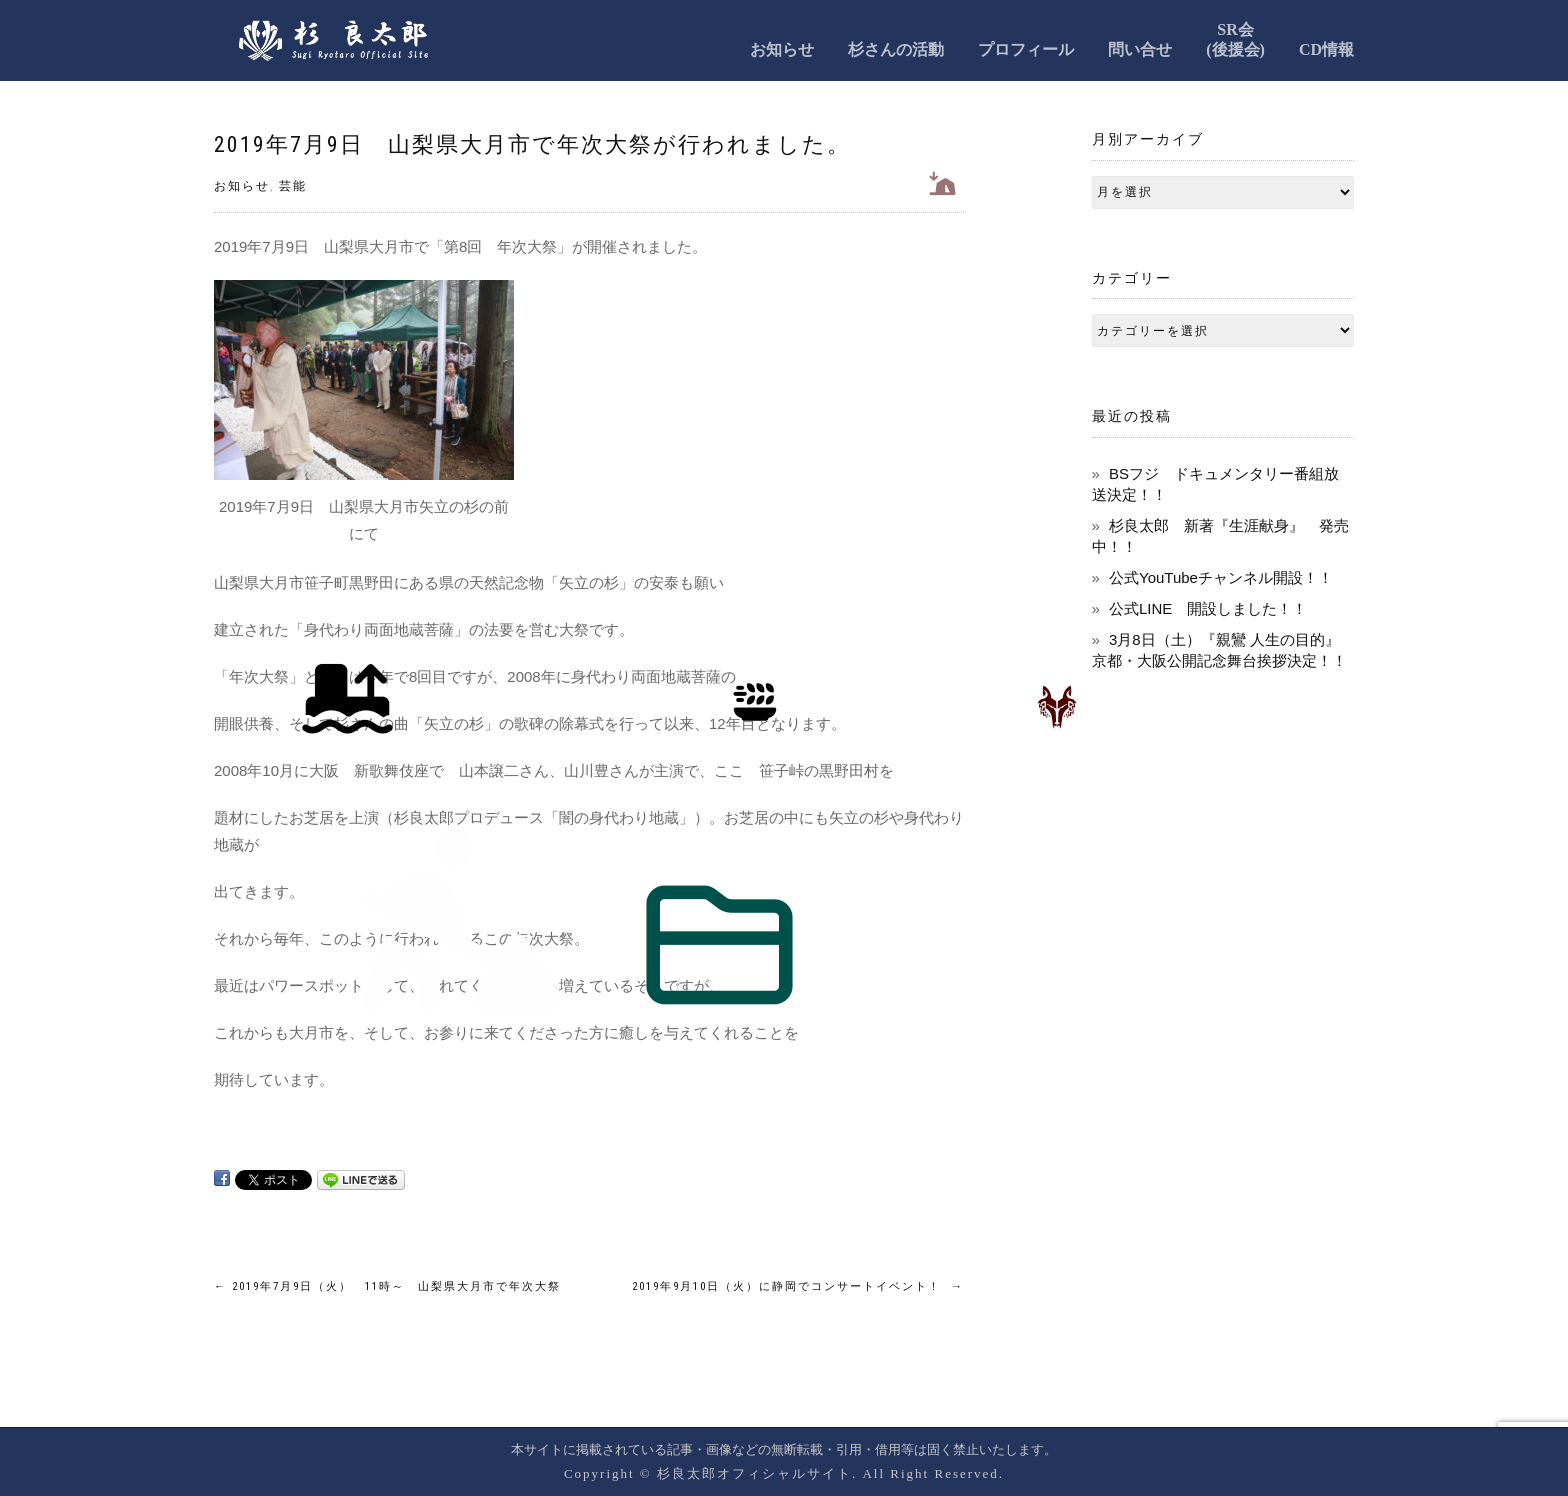 Image resolution: width=1568 pixels, height=1496 pixels. Describe the element at coordinates (462, 923) in the screenshot. I see `indicates construction or maintenance in progress` at that location.